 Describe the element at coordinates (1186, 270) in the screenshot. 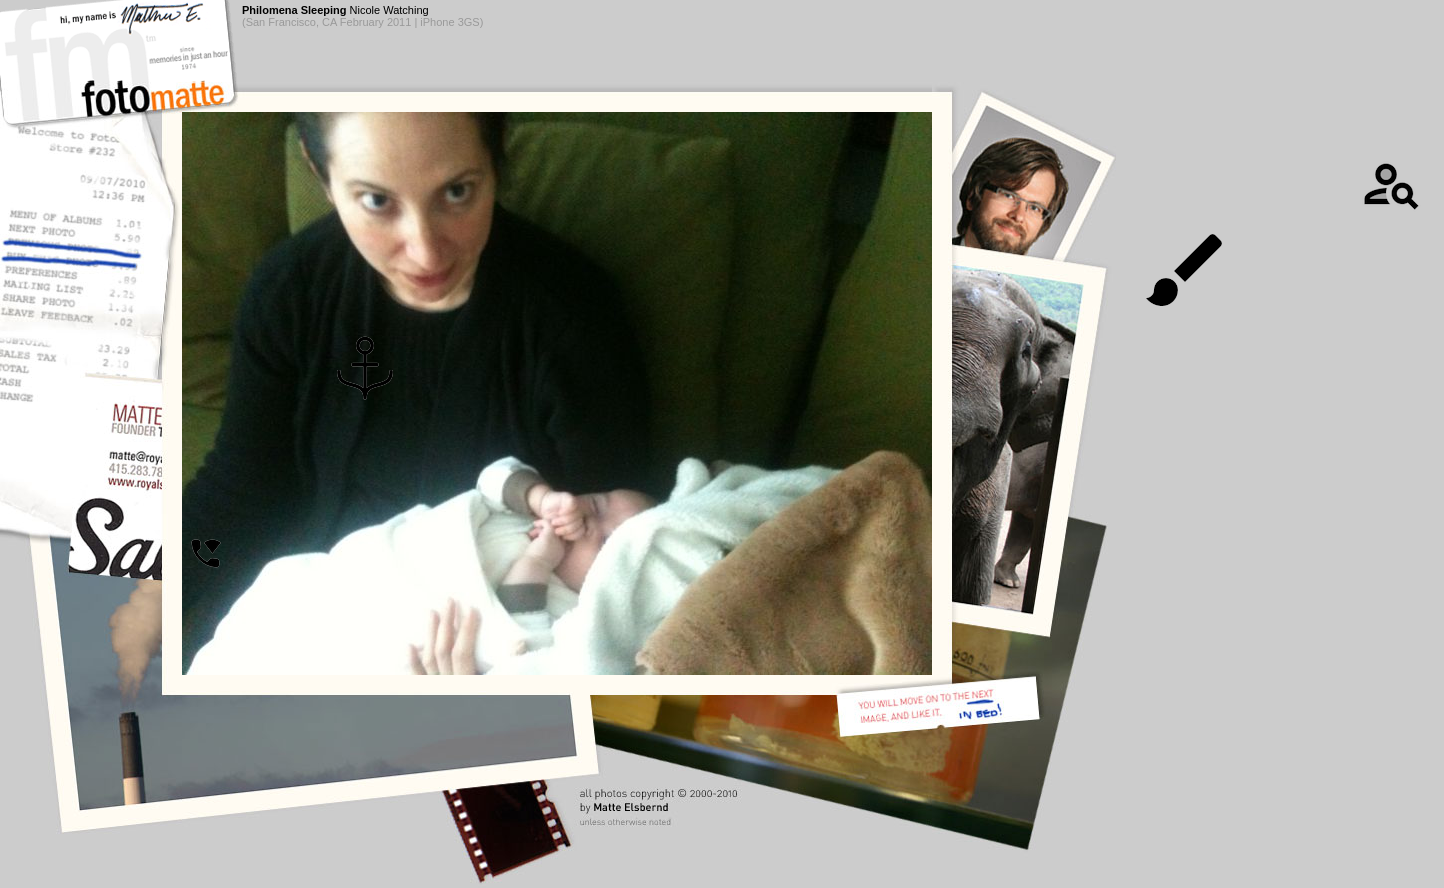

I see `access drawing or painting tools` at that location.